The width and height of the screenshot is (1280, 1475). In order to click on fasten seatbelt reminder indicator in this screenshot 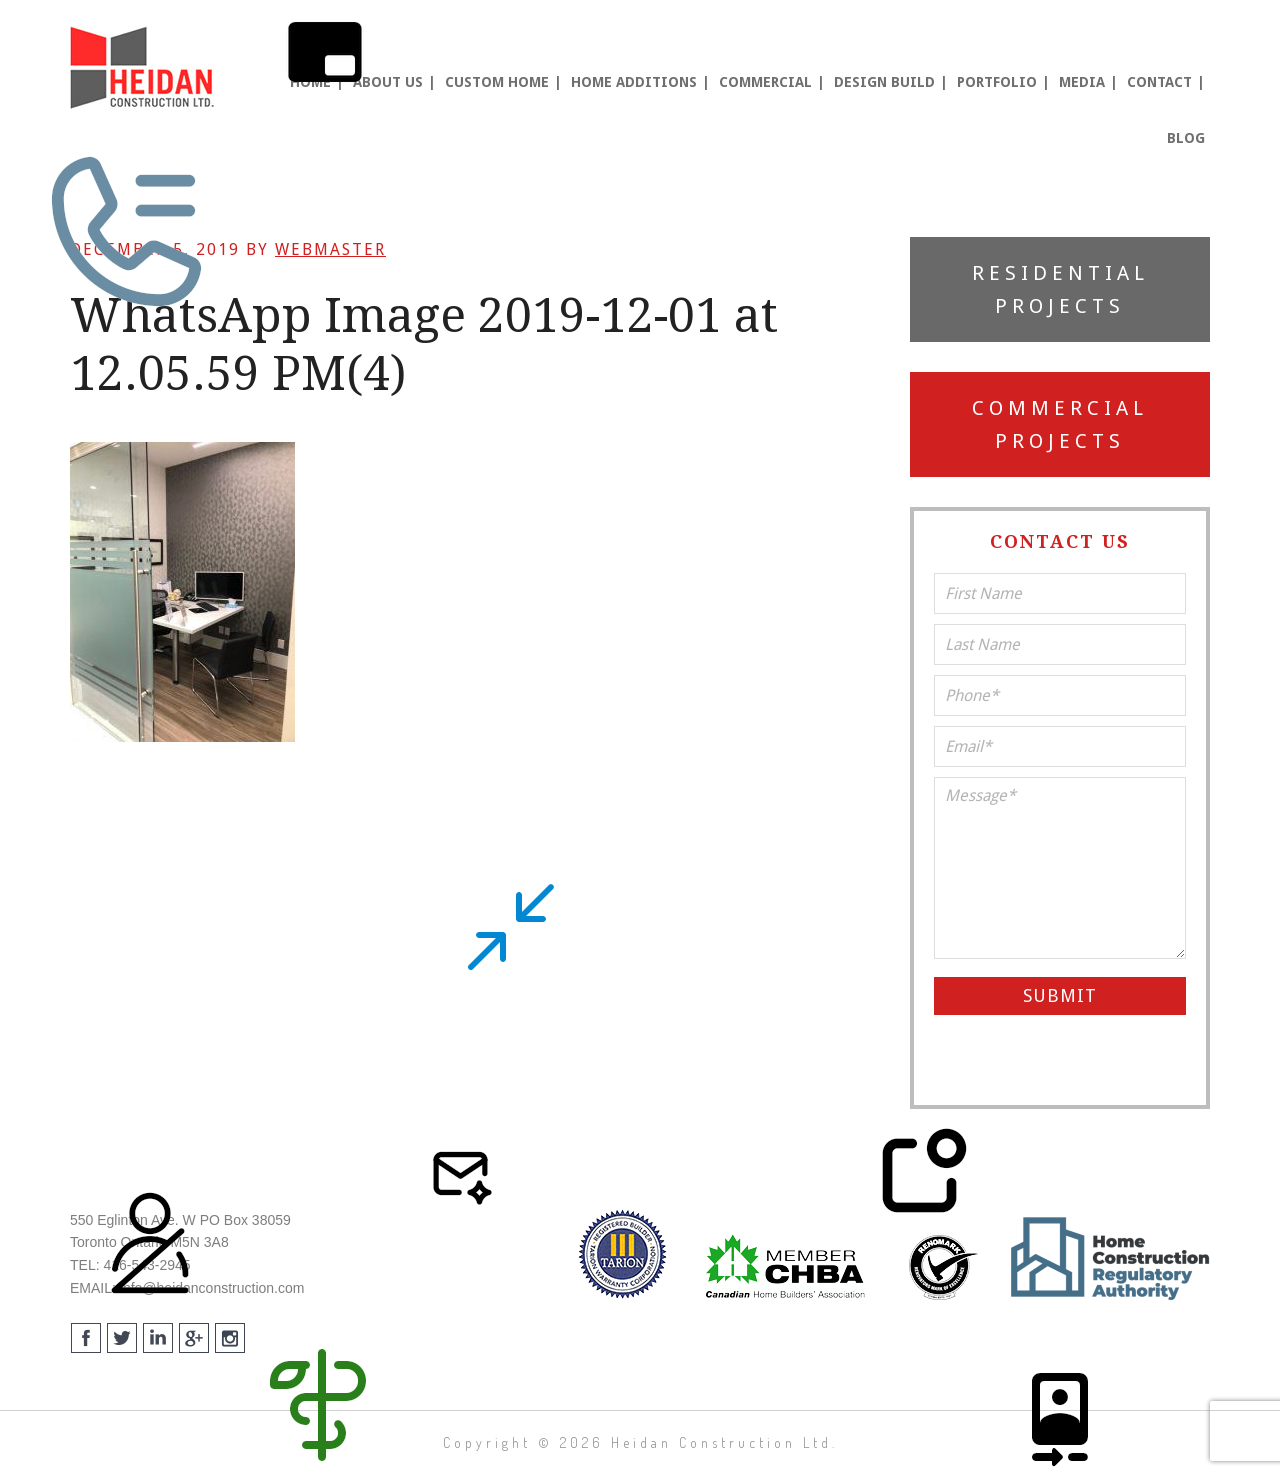, I will do `click(150, 1243)`.